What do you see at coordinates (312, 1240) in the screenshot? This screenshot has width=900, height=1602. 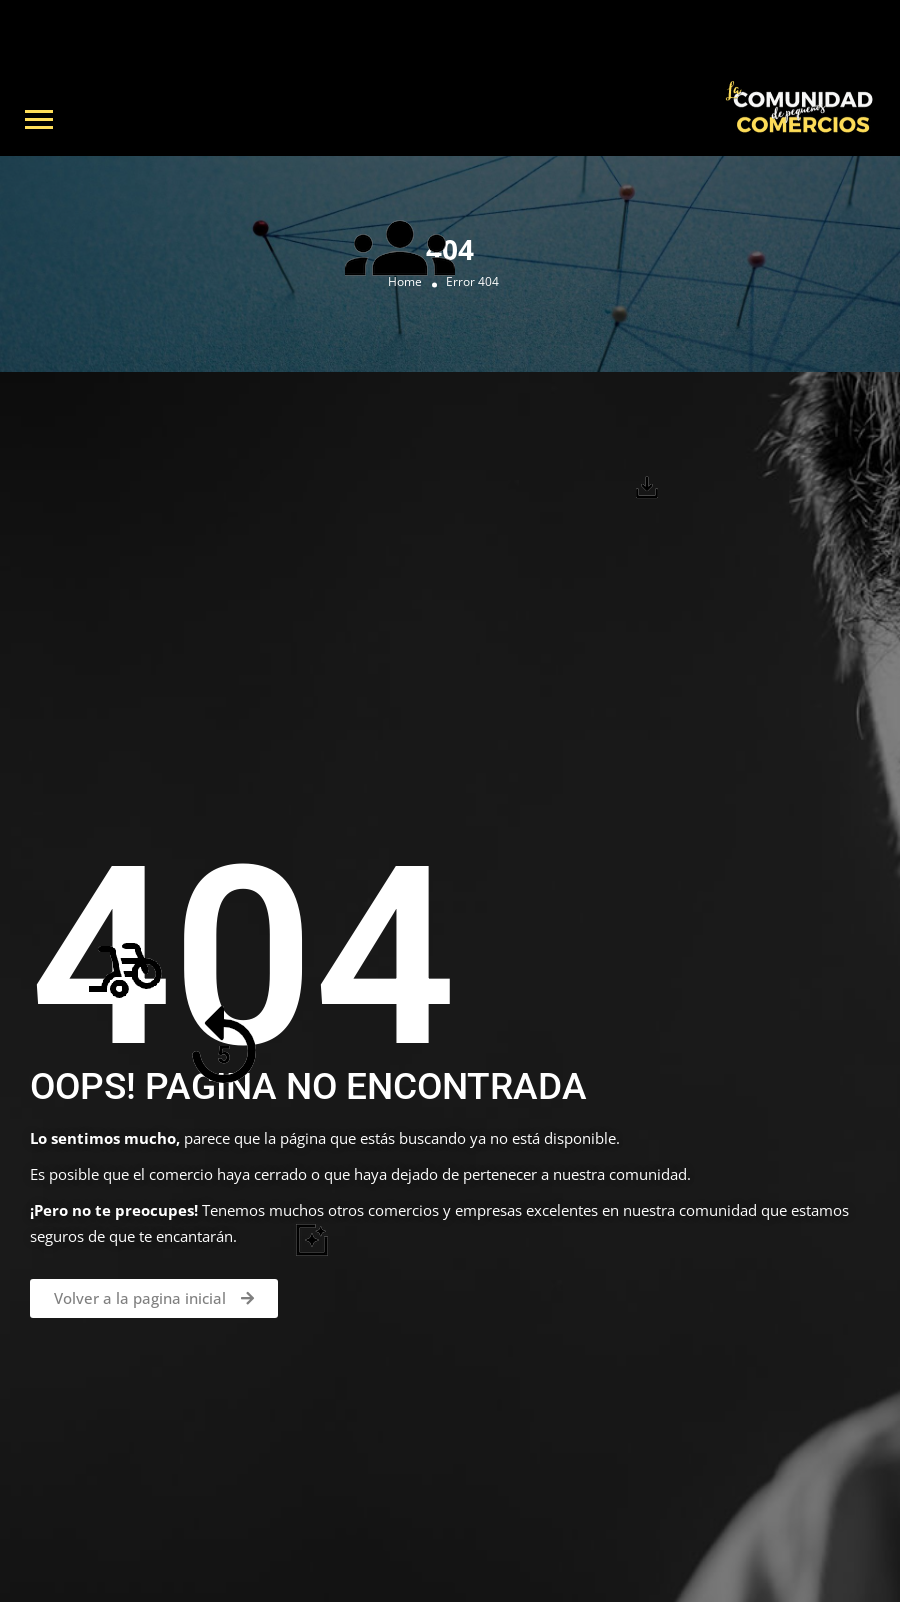 I see `apply filters or effects to a photo` at bounding box center [312, 1240].